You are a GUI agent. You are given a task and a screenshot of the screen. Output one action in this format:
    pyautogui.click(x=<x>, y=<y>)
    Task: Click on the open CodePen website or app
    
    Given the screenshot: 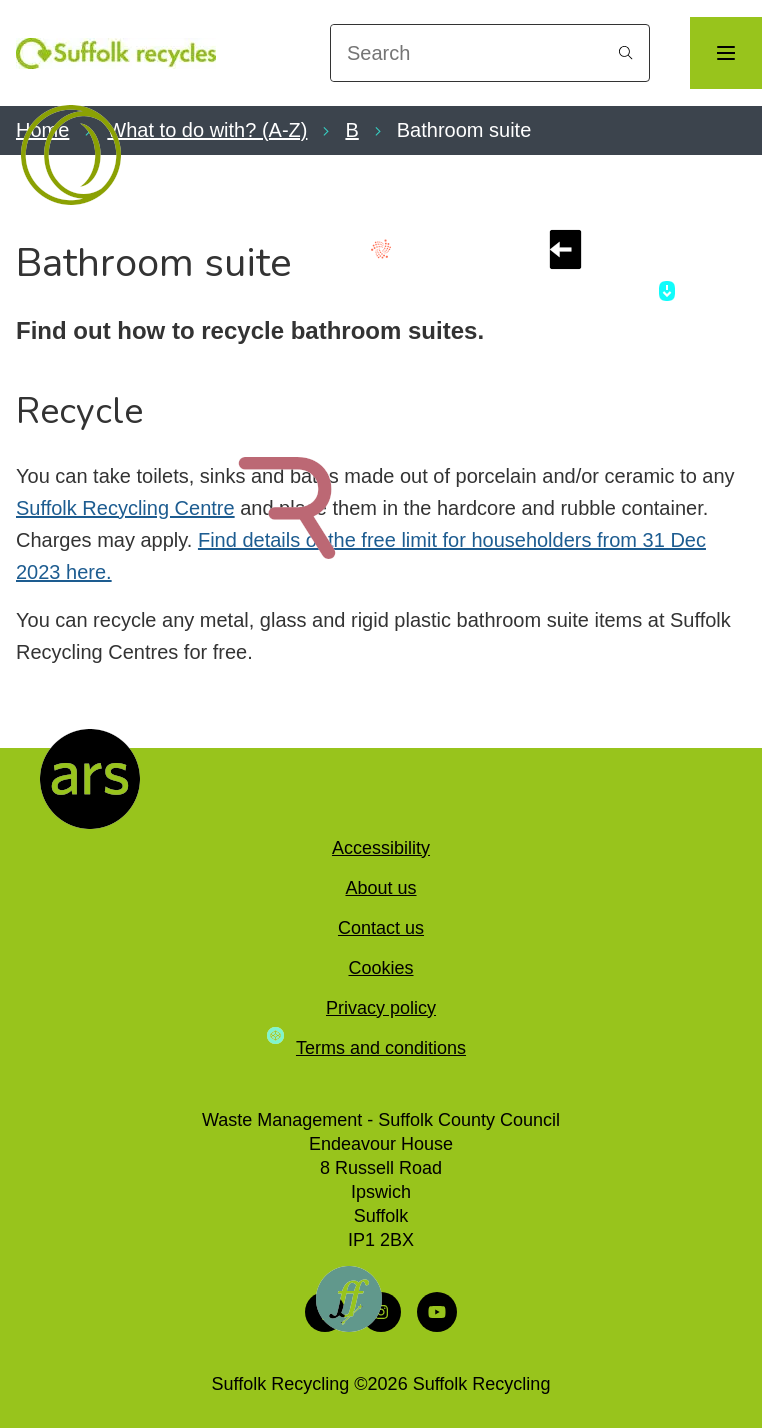 What is the action you would take?
    pyautogui.click(x=275, y=1035)
    